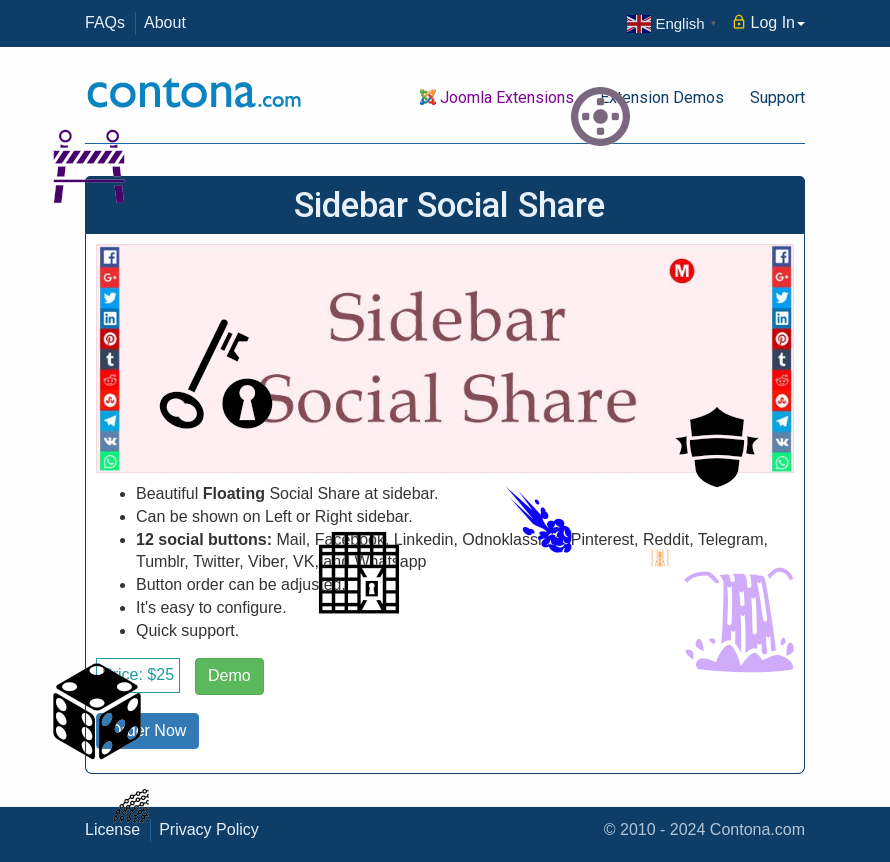 The height and width of the screenshot is (862, 890). Describe the element at coordinates (739, 620) in the screenshot. I see `view waterfall location or landmark` at that location.